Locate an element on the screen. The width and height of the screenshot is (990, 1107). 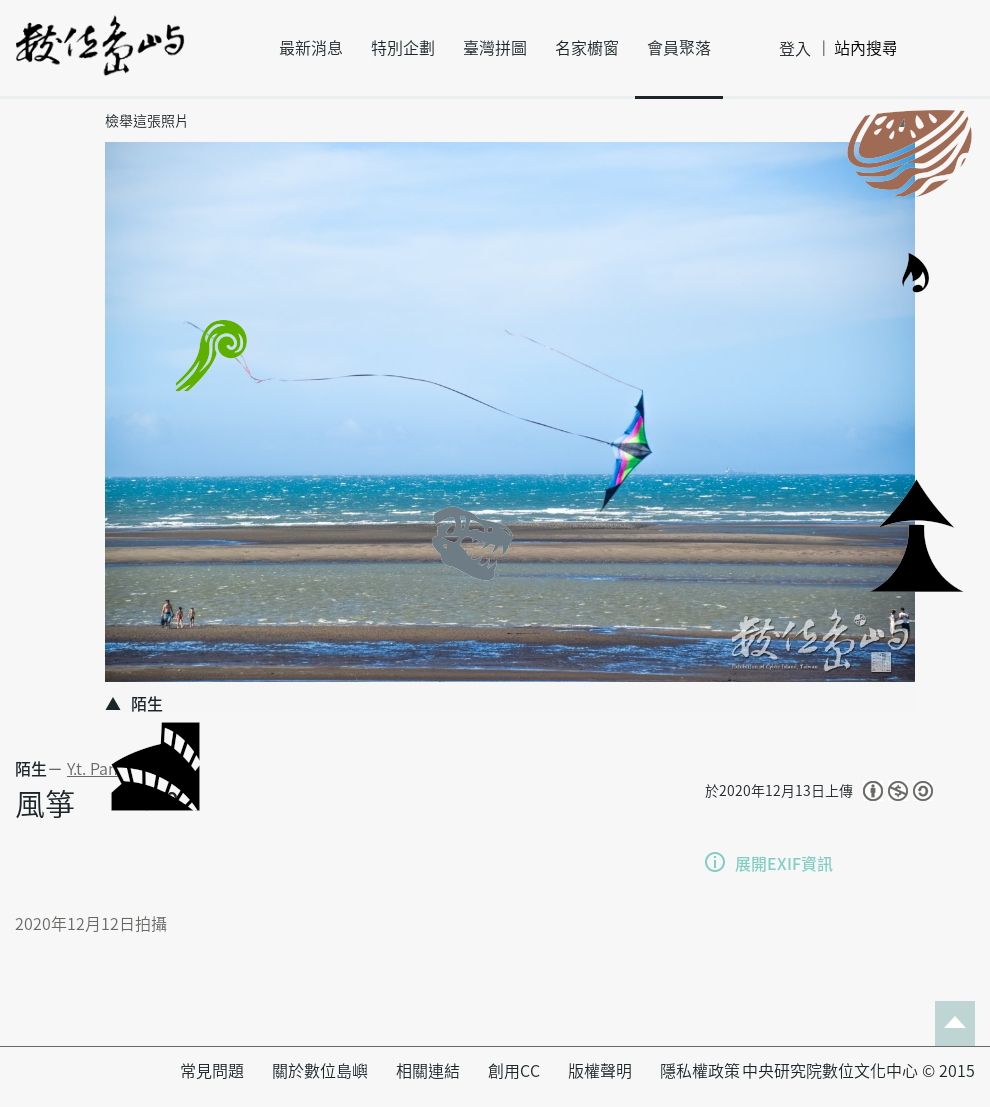
select watermelon flavor or ingredient is located at coordinates (909, 153).